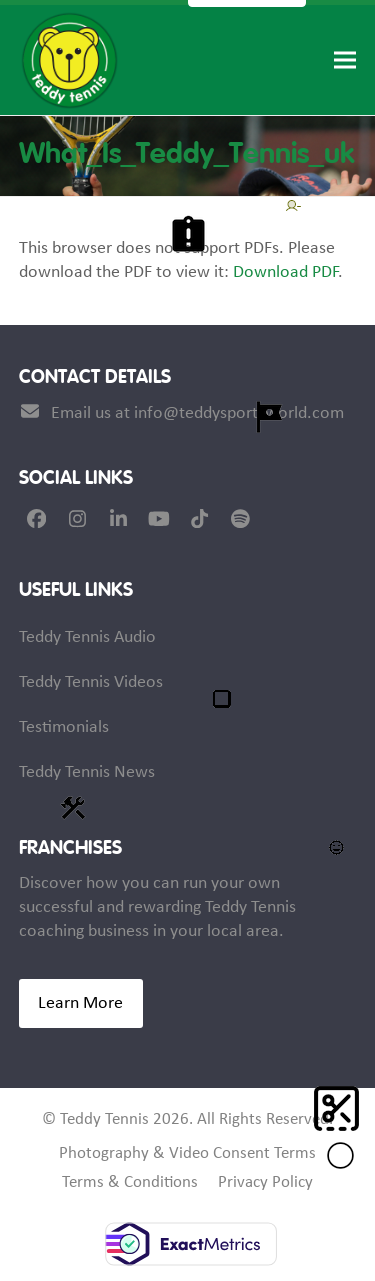 Image resolution: width=375 pixels, height=1281 pixels. What do you see at coordinates (222, 699) in the screenshot?
I see `crop image to square aspect ratio` at bounding box center [222, 699].